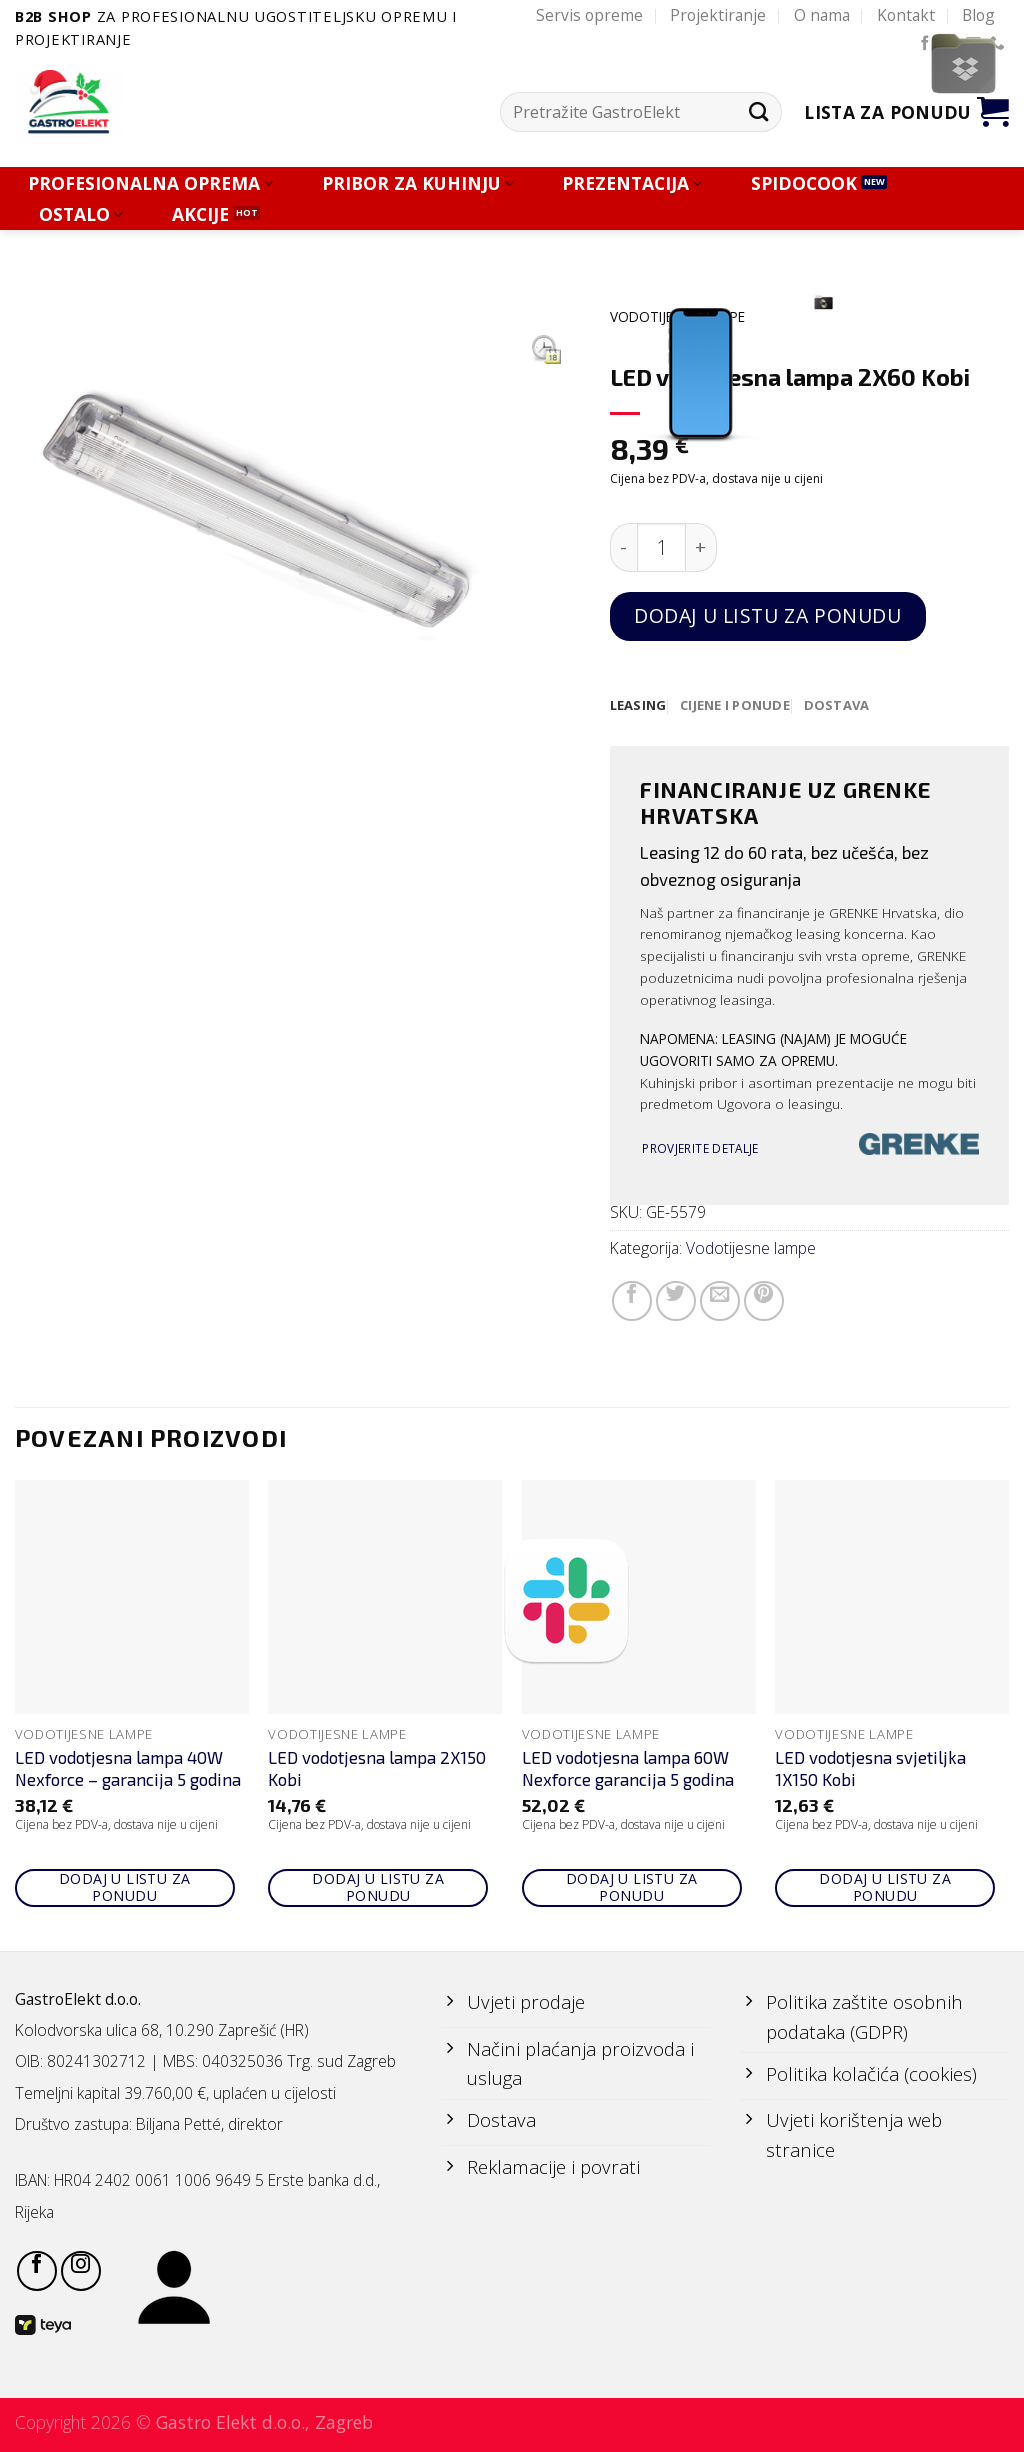 This screenshot has height=2452, width=1024. What do you see at coordinates (174, 2287) in the screenshot?
I see `view user profile` at bounding box center [174, 2287].